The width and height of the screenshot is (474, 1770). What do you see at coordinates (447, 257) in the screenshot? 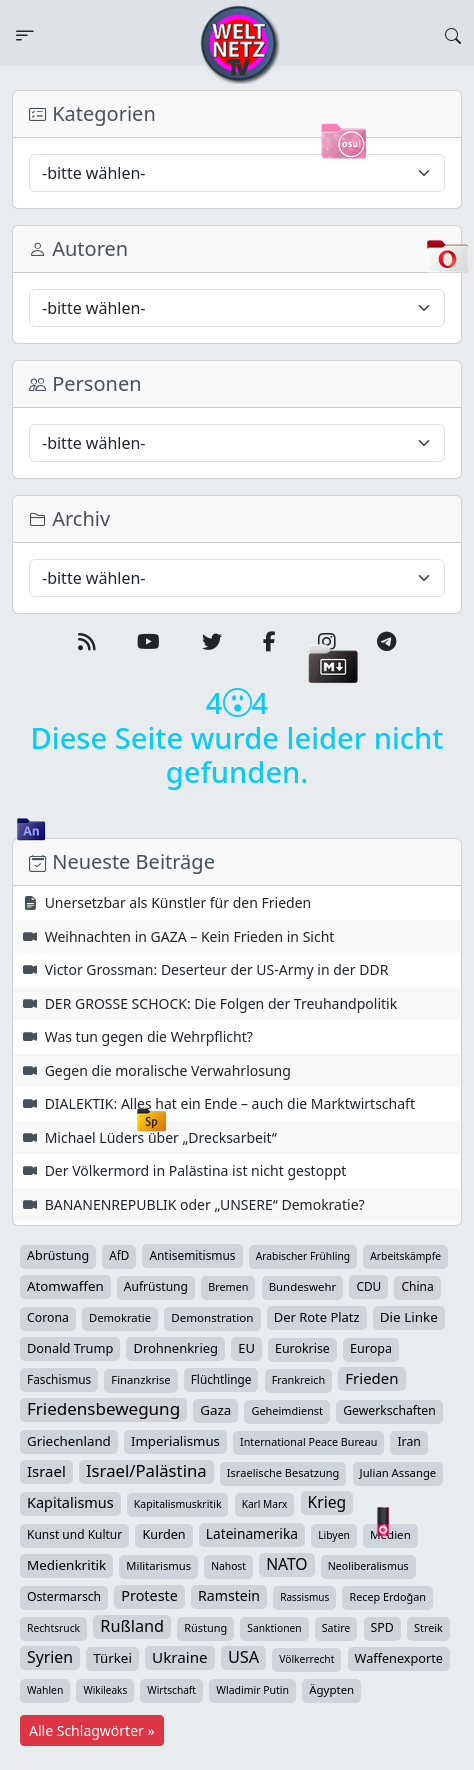
I see `open folder containing Opera browser files` at bounding box center [447, 257].